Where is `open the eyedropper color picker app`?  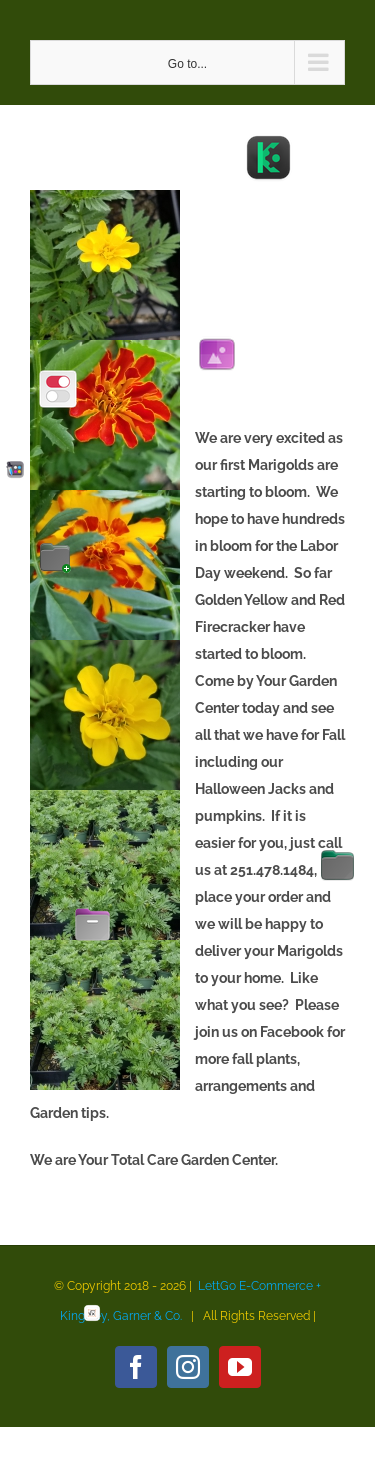
open the eyedropper color picker app is located at coordinates (15, 469).